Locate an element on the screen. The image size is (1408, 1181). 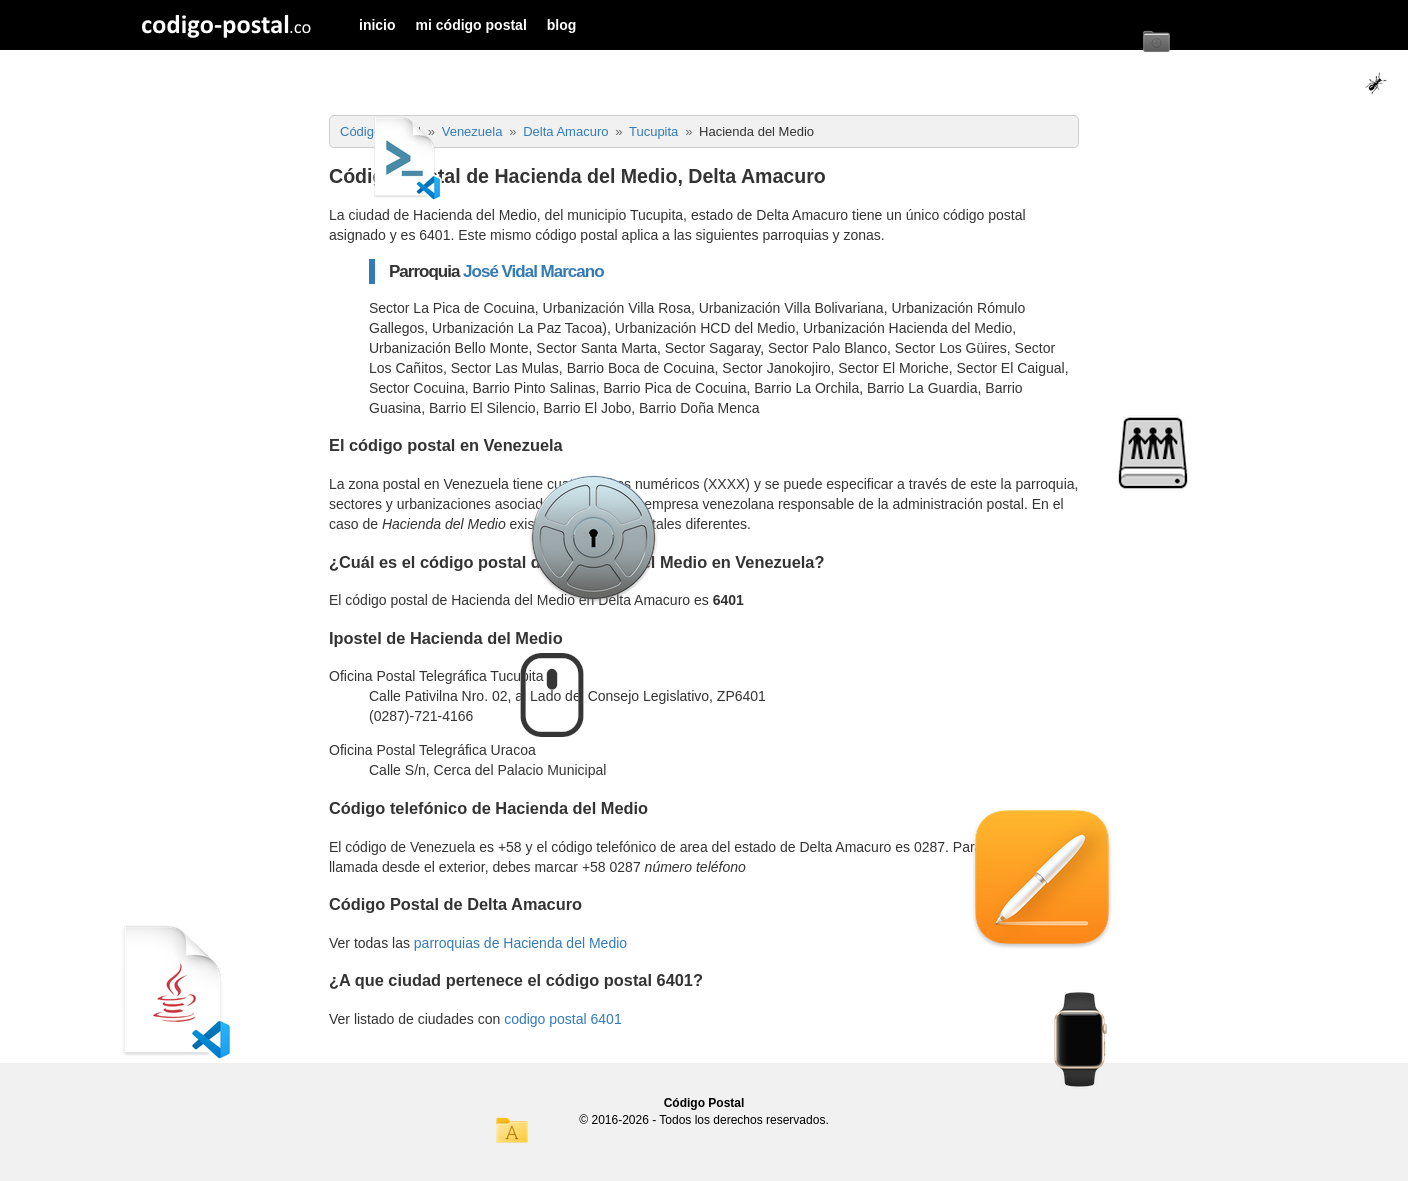
access a shared network drive is located at coordinates (1153, 453).